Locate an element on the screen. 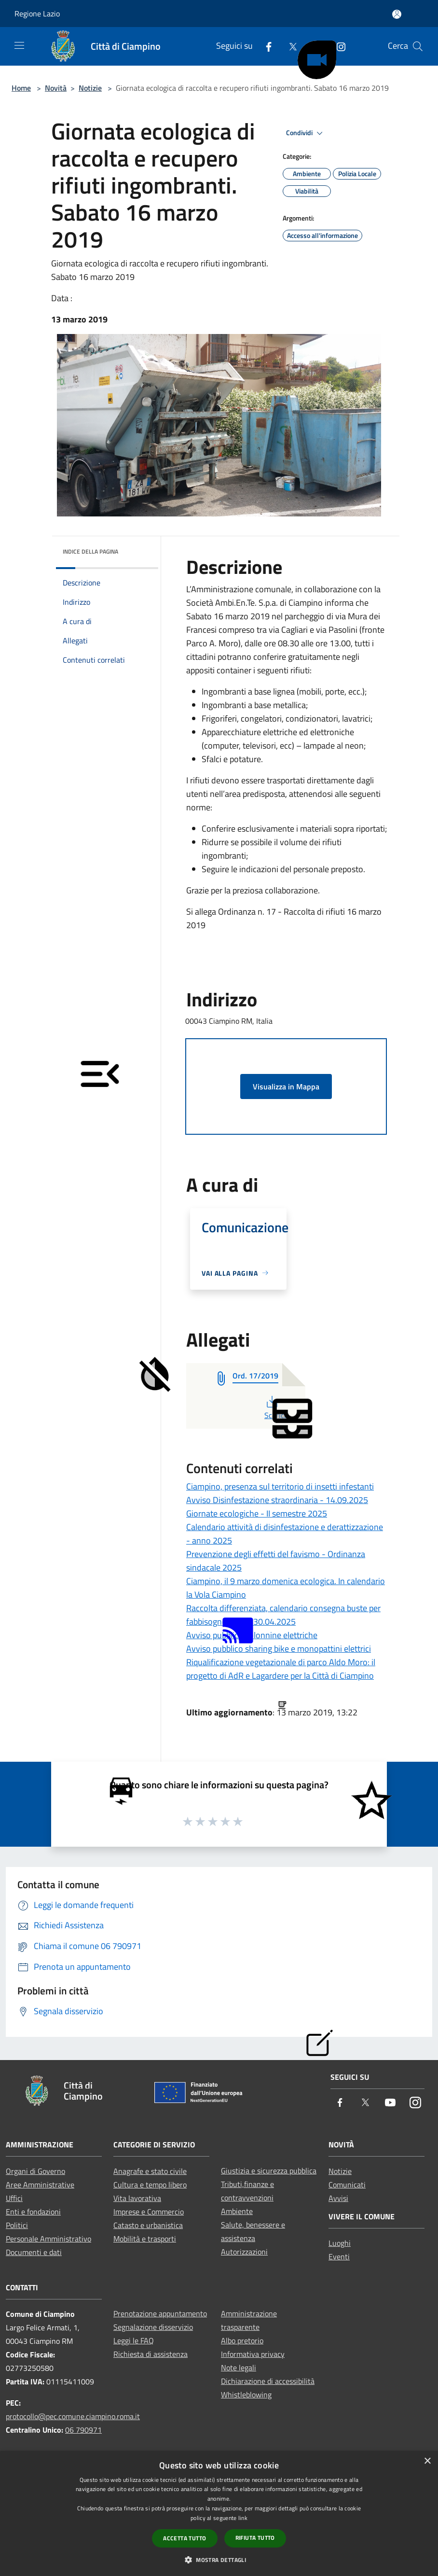 This screenshot has width=438, height=2576. add item to favorites is located at coordinates (371, 1801).